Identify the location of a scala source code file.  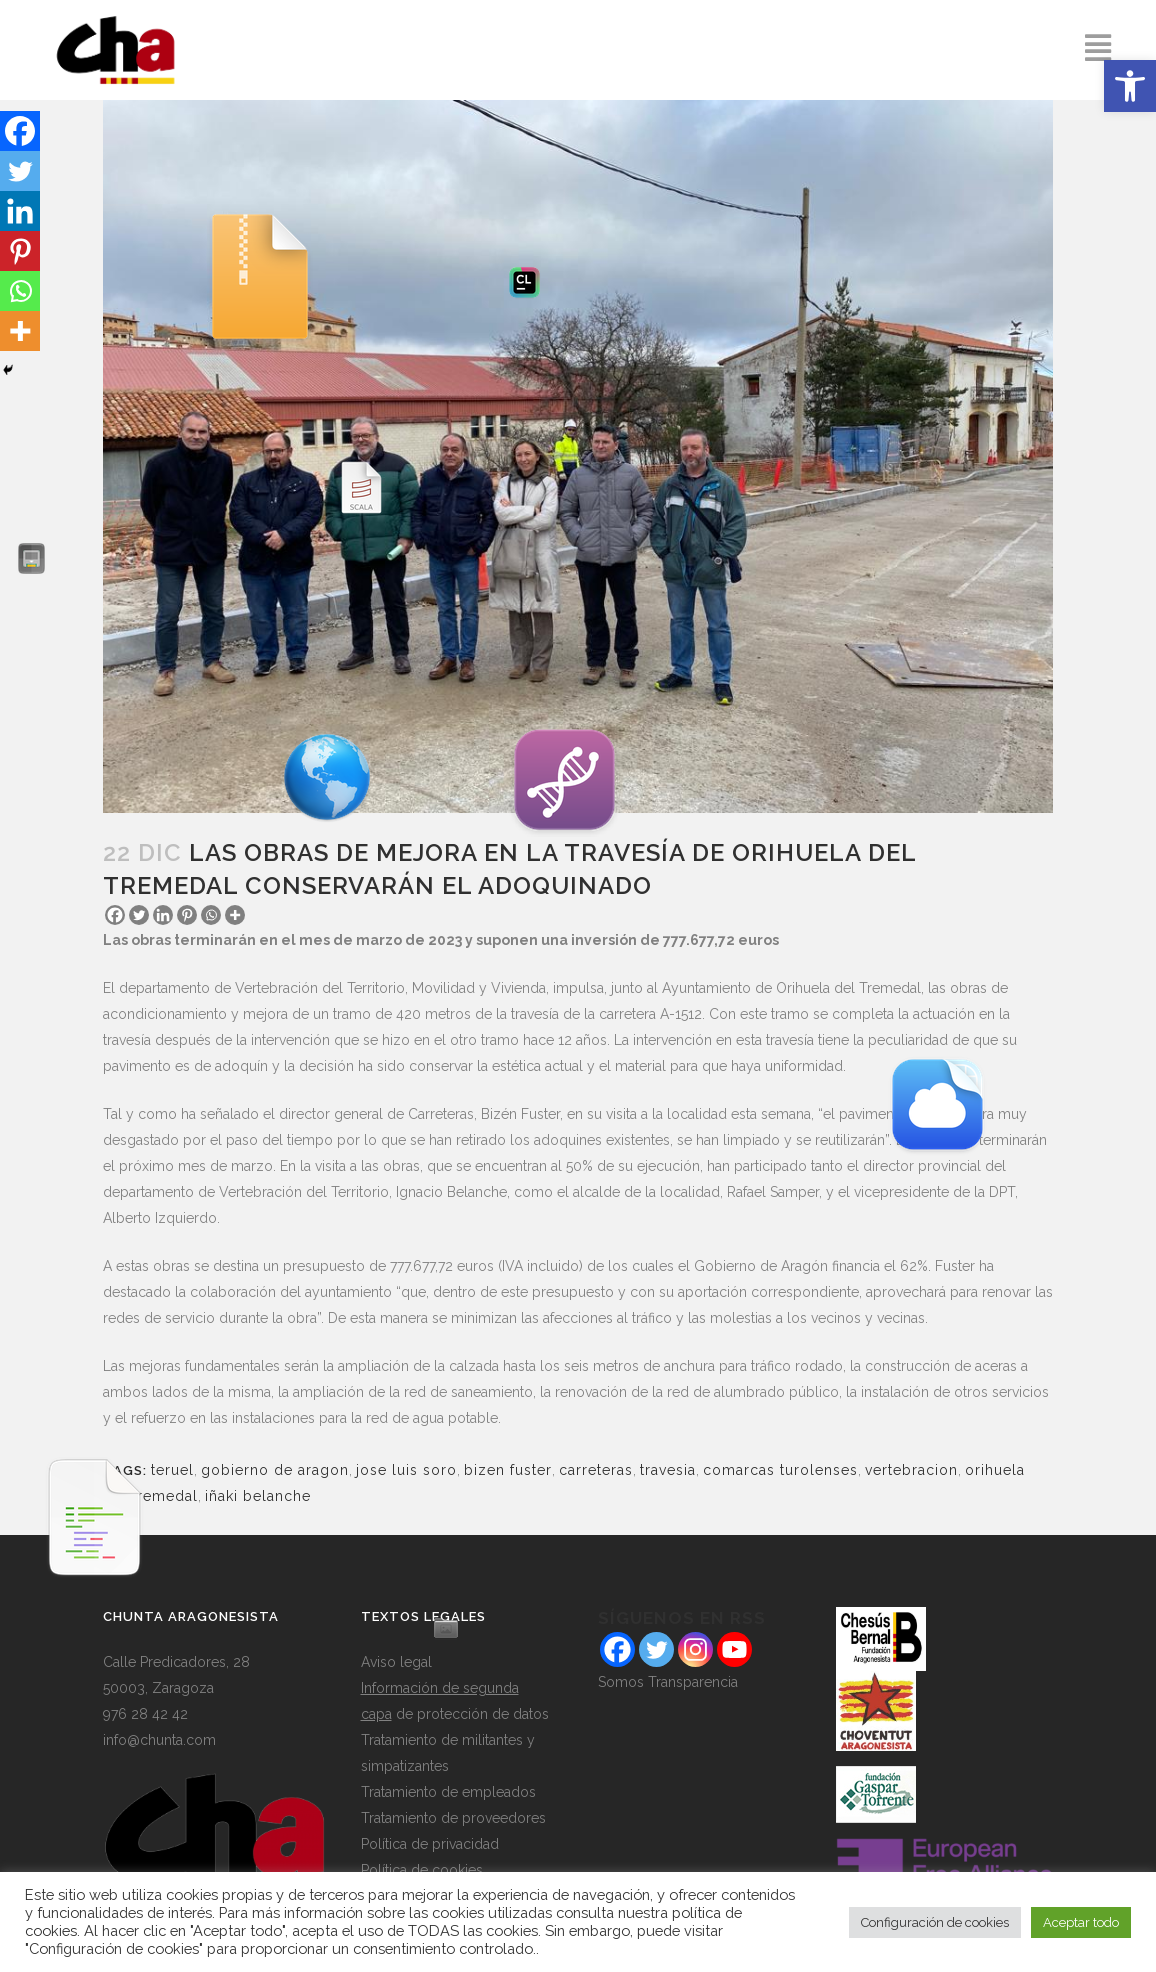
(361, 488).